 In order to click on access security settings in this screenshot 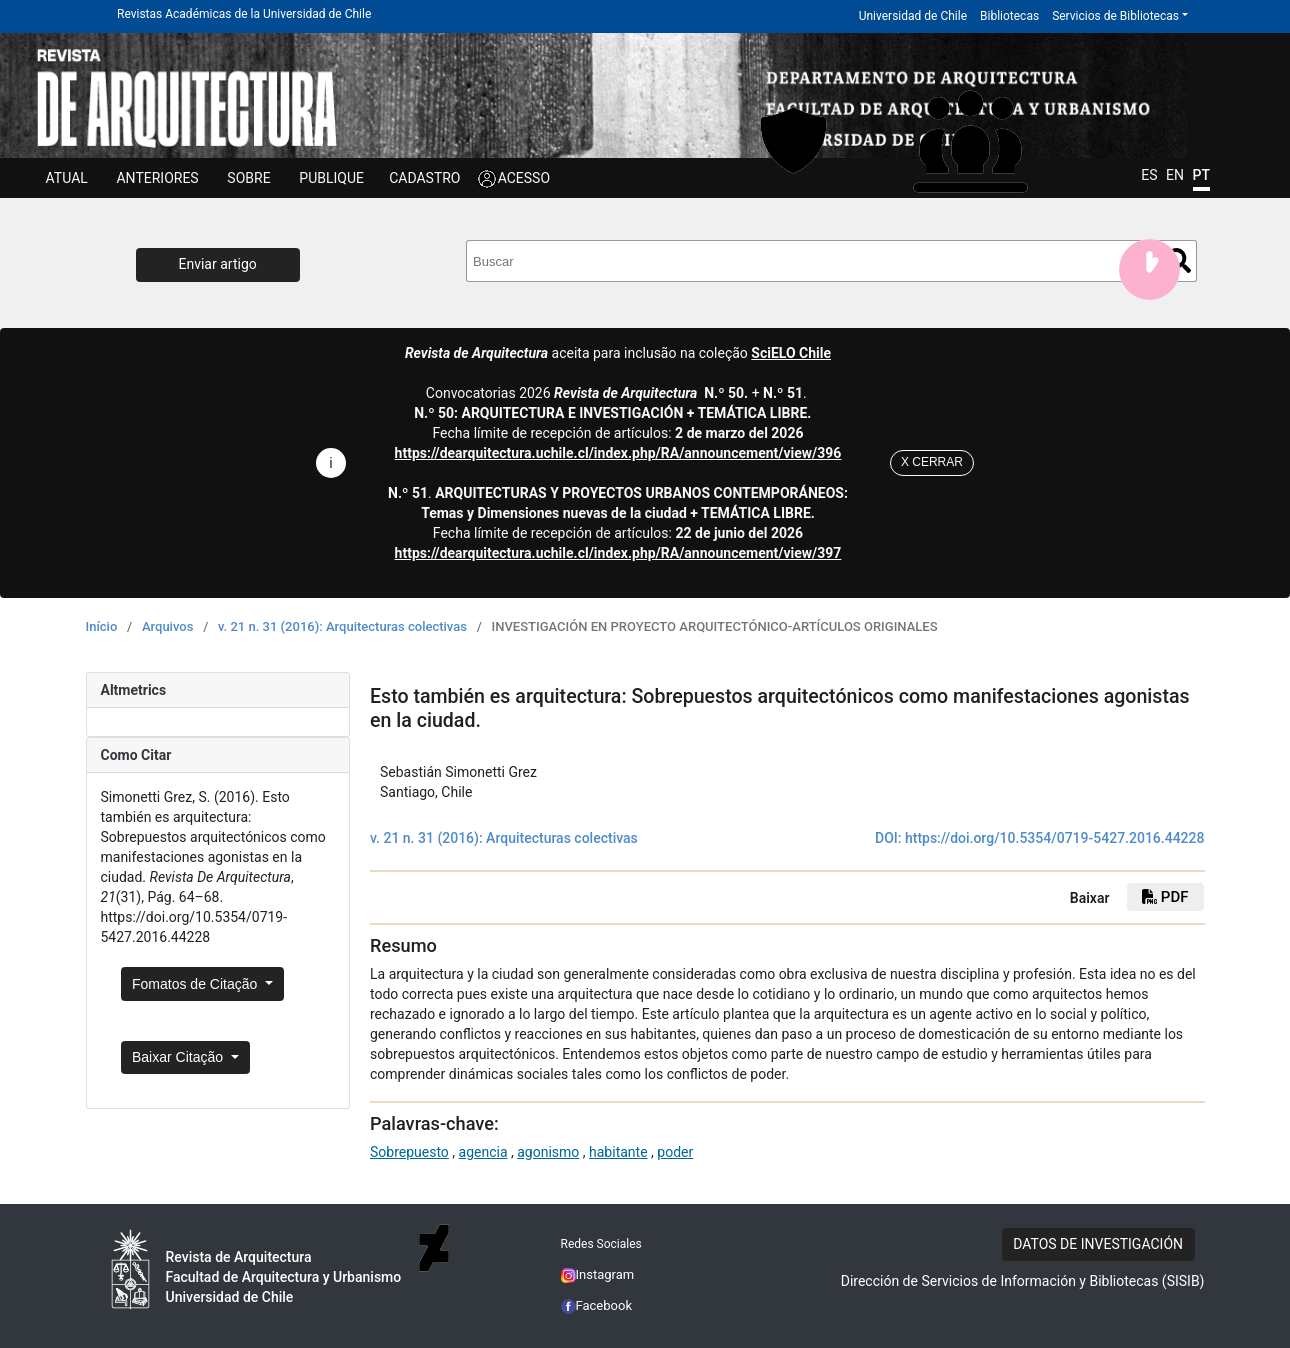, I will do `click(793, 140)`.